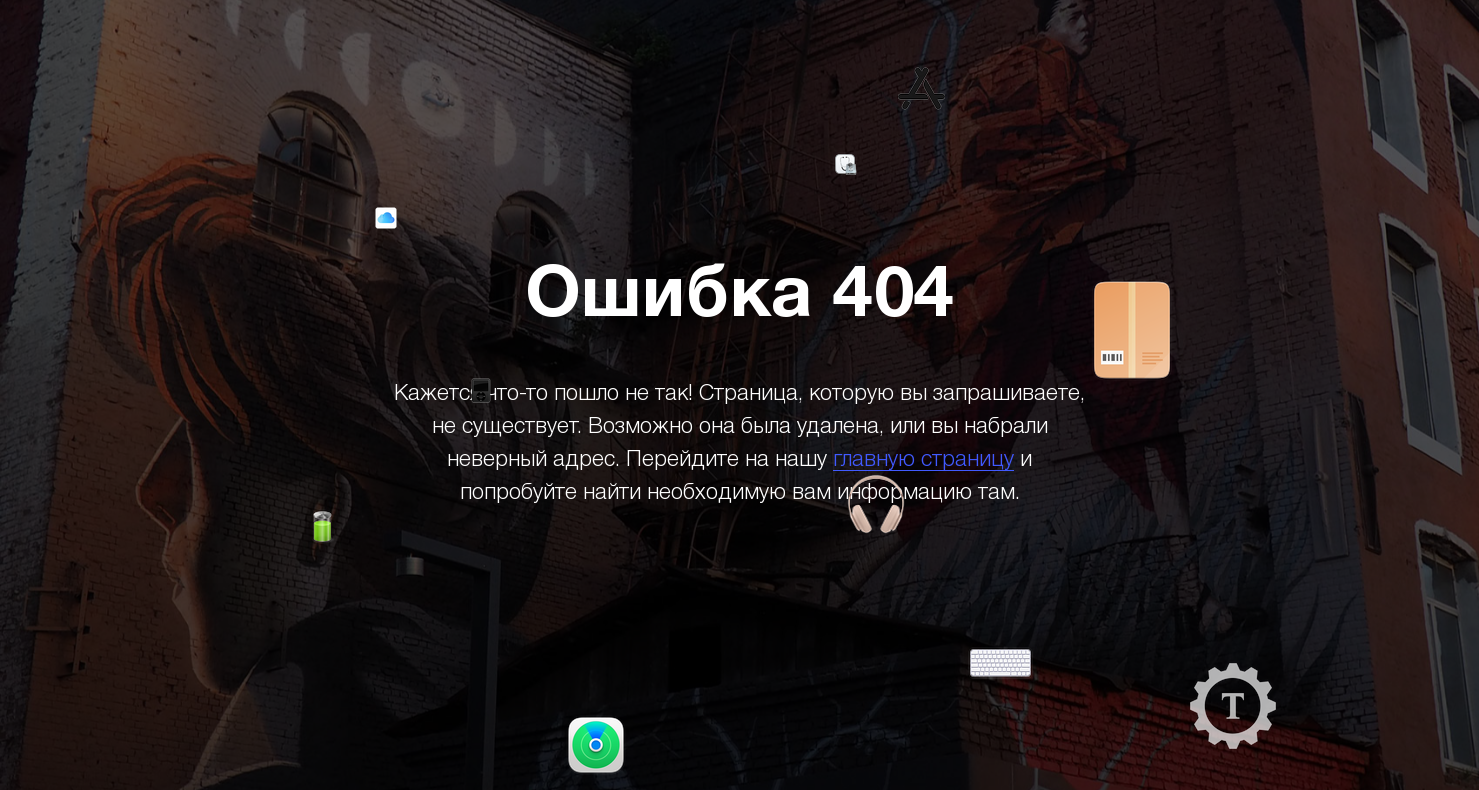  I want to click on view current battery level, so click(322, 526).